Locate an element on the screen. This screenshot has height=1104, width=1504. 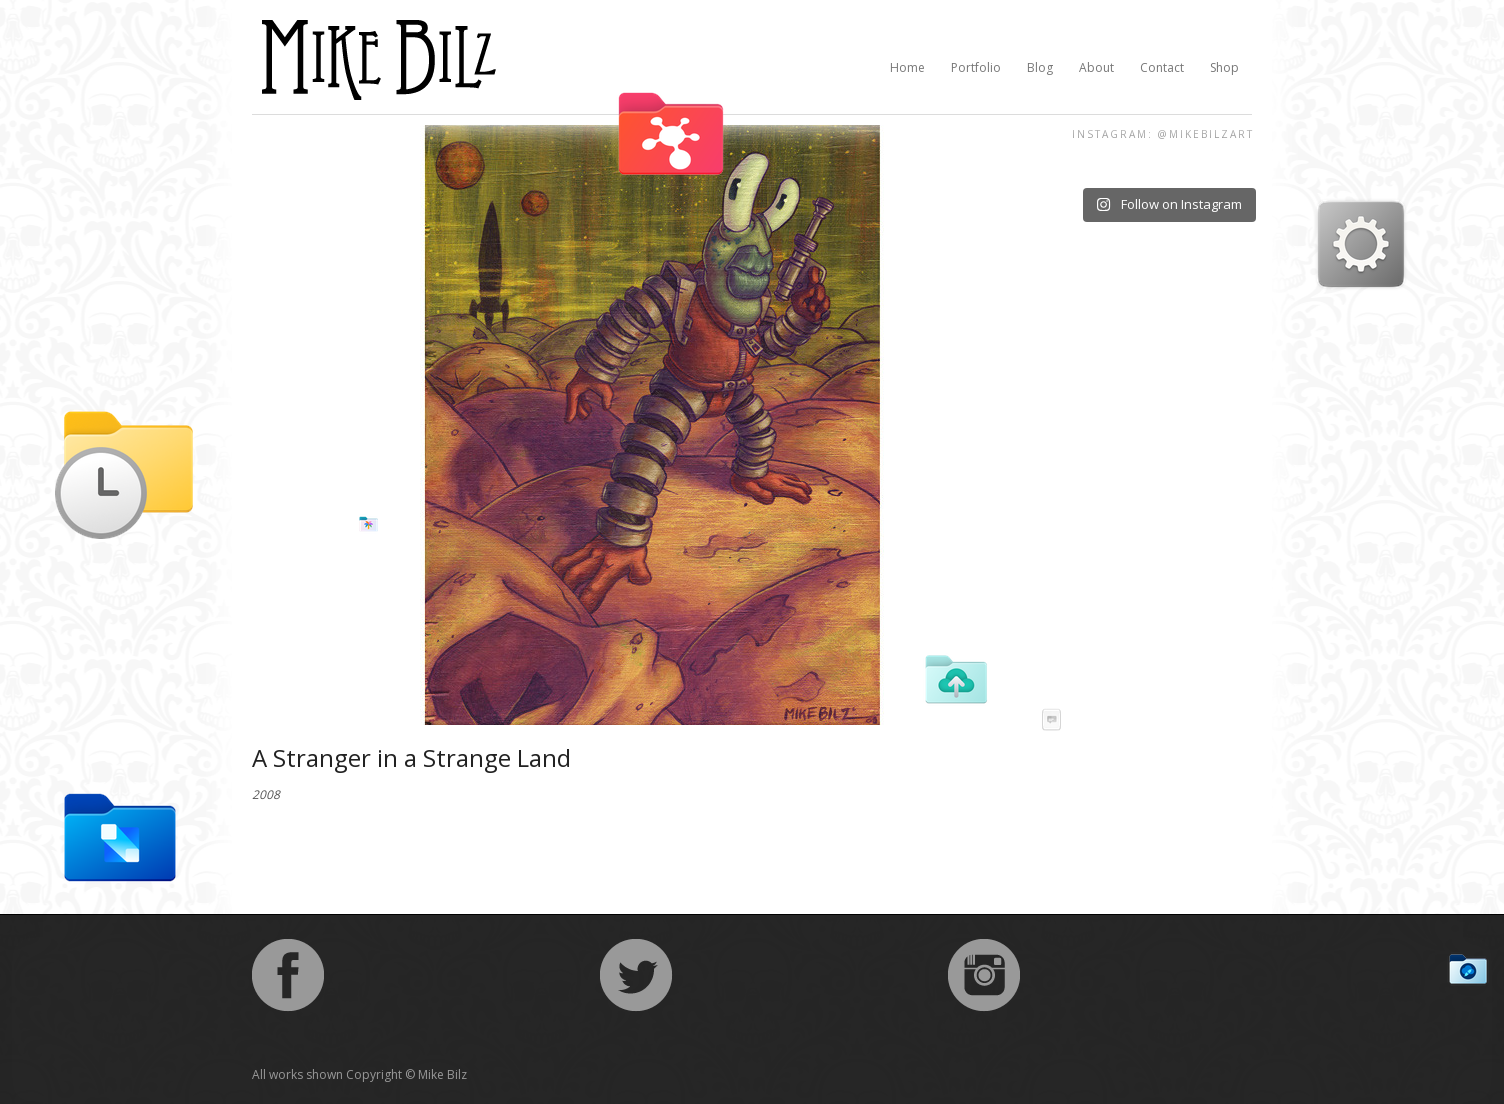
shared library file type indicator is located at coordinates (1361, 244).